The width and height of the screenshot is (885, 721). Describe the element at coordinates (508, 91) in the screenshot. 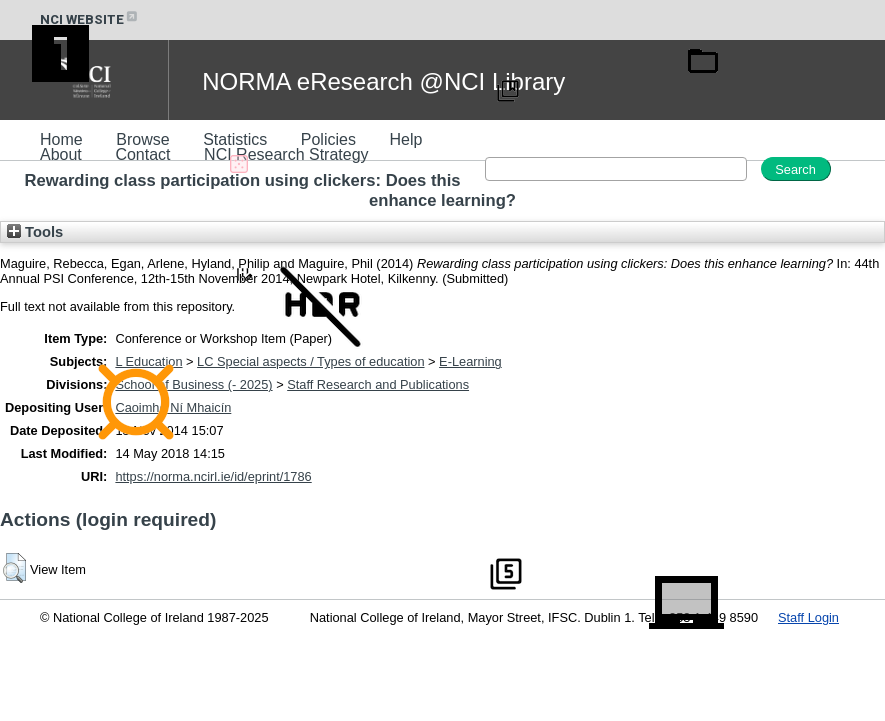

I see `access your bookmarked collections` at that location.